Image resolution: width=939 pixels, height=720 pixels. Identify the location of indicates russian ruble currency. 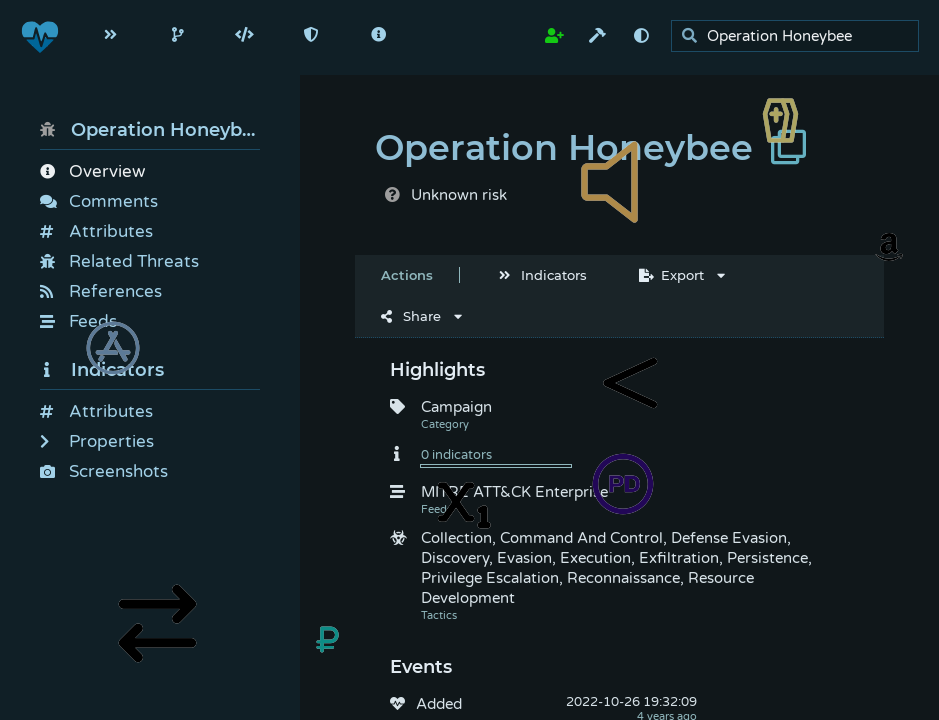
(328, 639).